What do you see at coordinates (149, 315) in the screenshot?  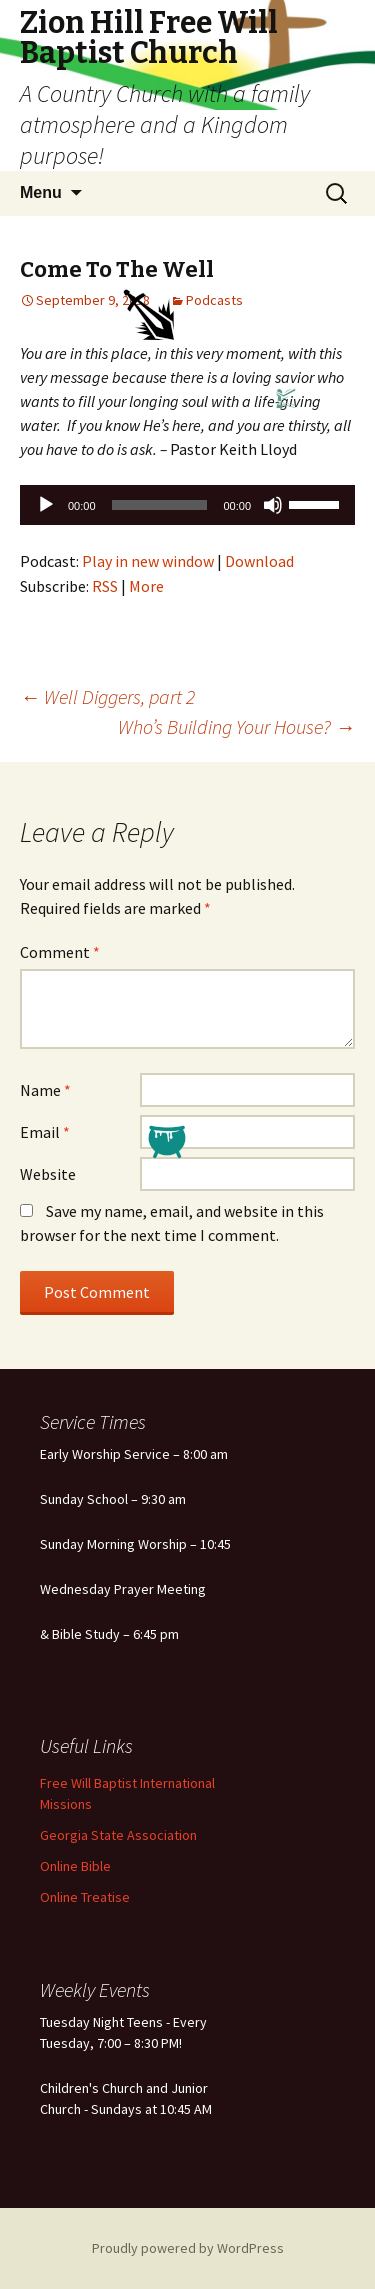 I see `attack or combat action button` at bounding box center [149, 315].